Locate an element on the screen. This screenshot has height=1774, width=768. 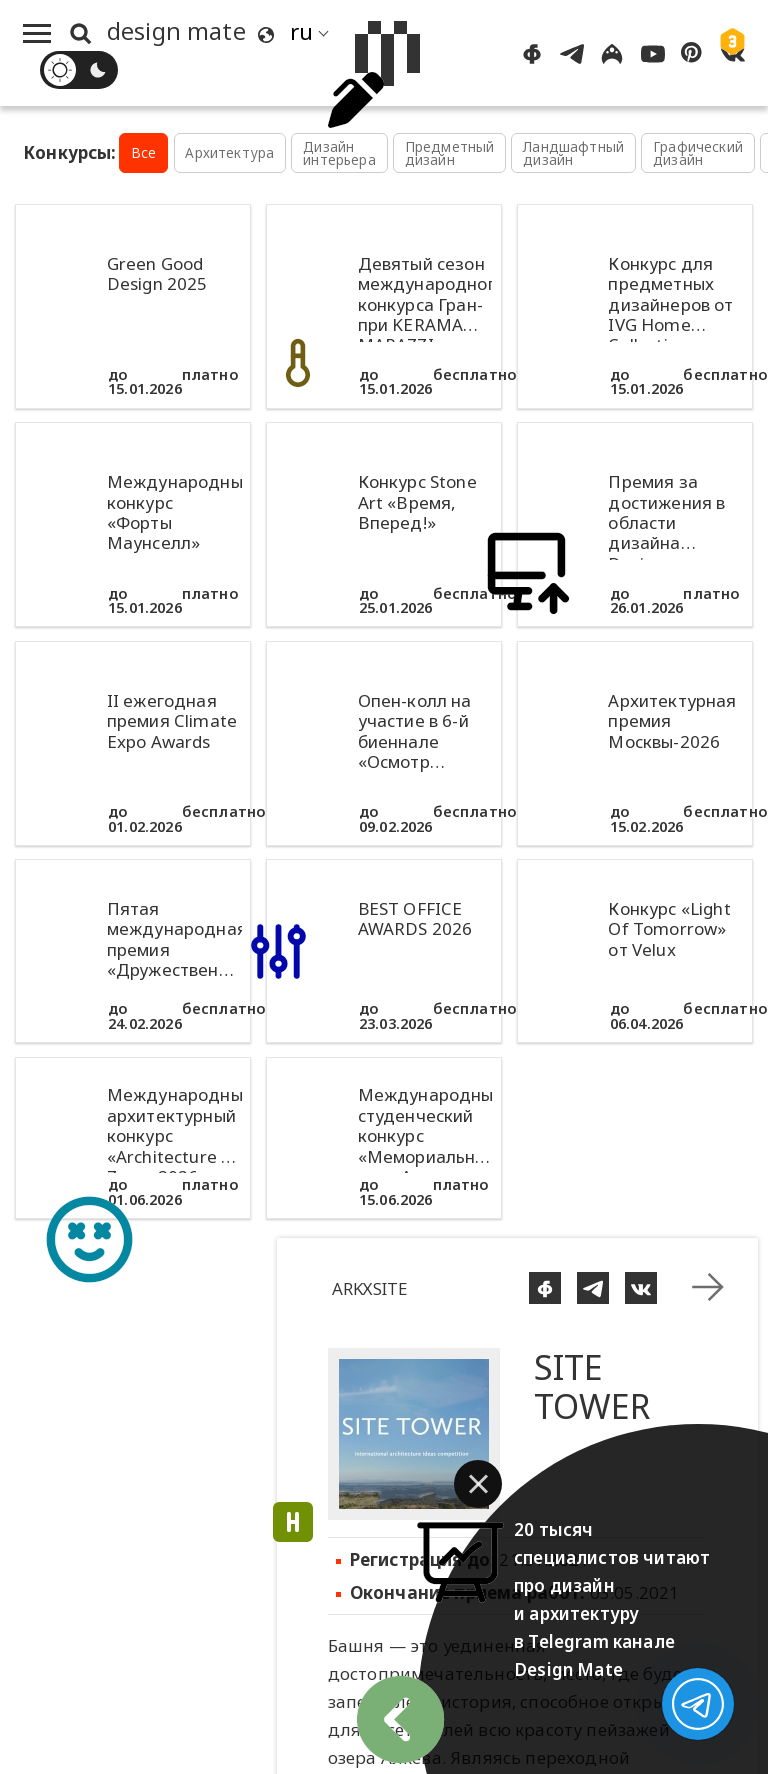
go back to the previous screen is located at coordinates (400, 1719).